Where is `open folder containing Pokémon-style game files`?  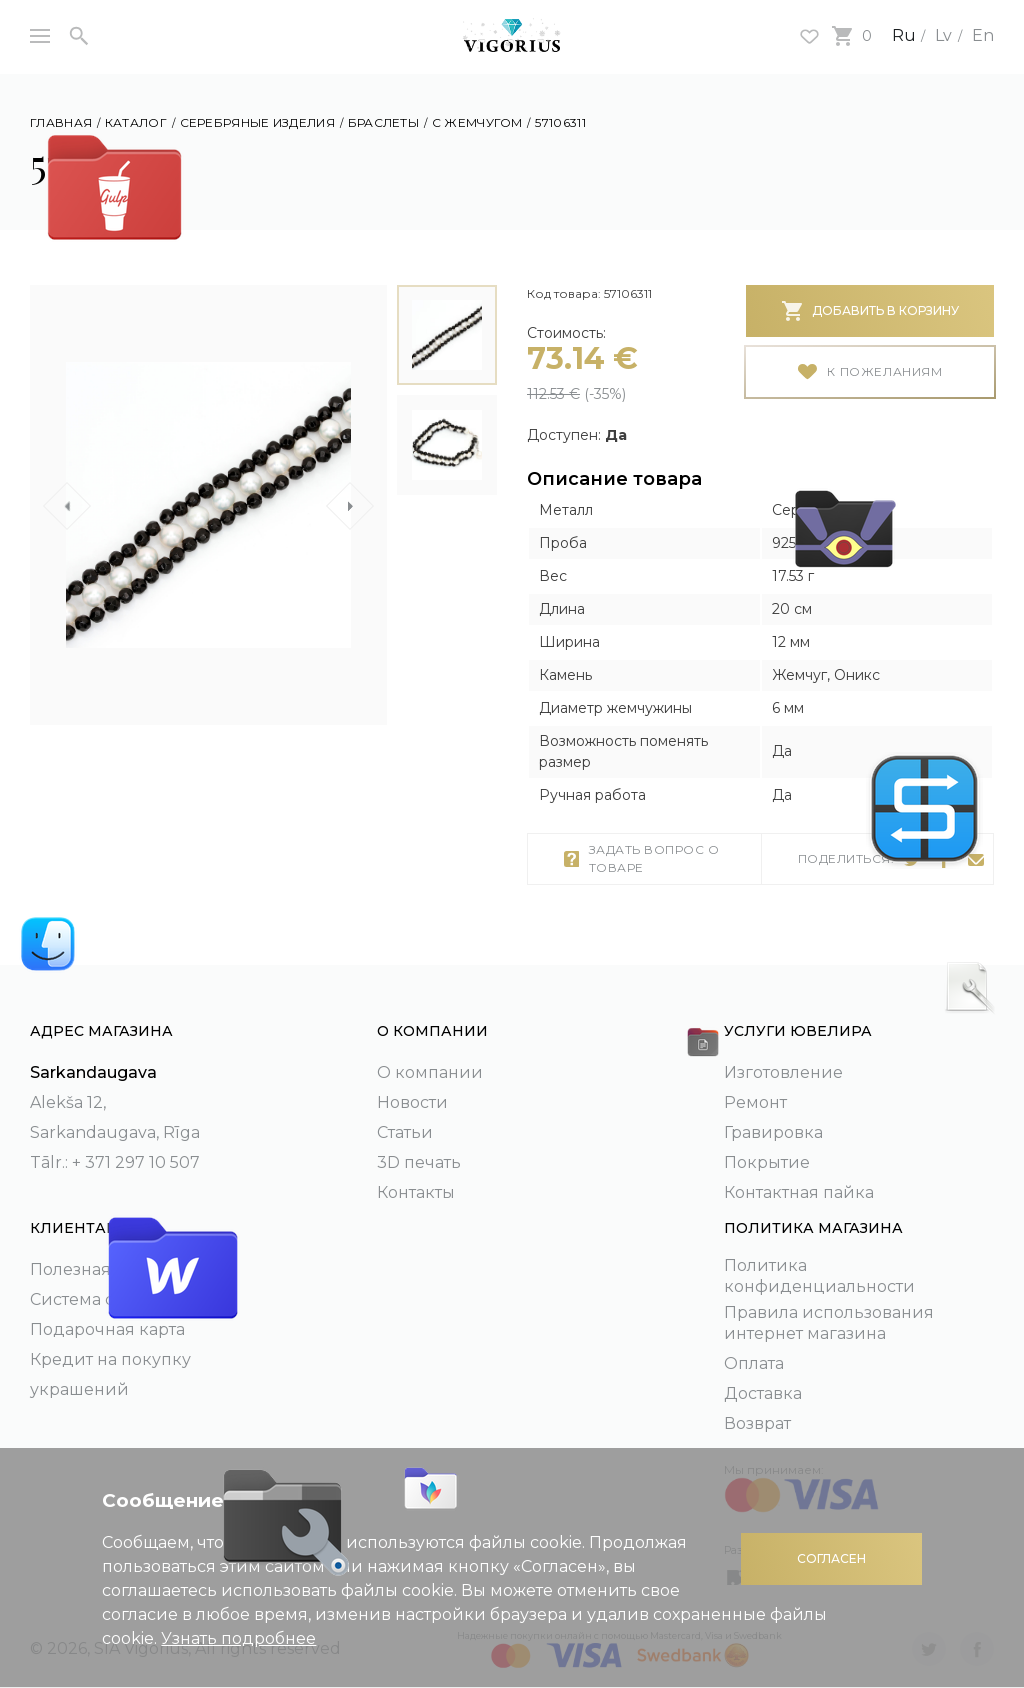 open folder containing Pokémon-style game files is located at coordinates (843, 531).